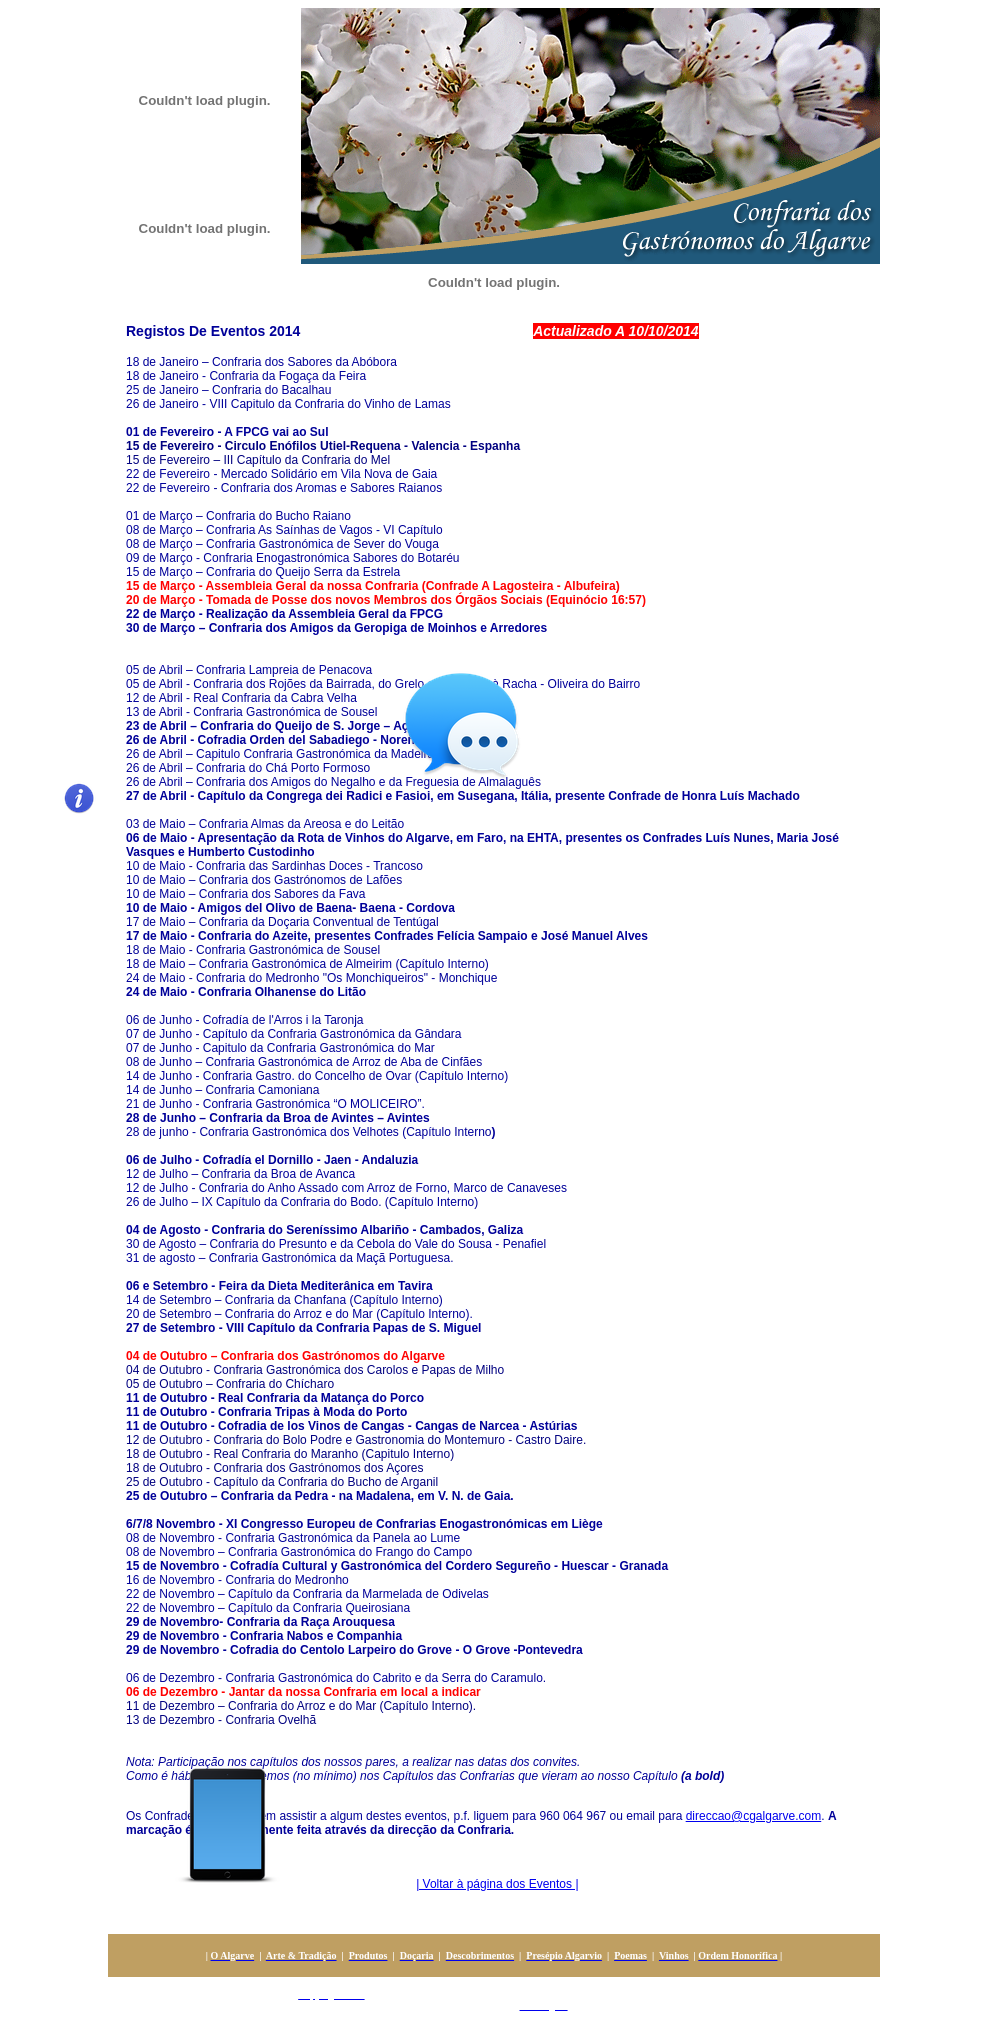 The image size is (988, 2019). What do you see at coordinates (462, 725) in the screenshot?
I see `open game center messages and friend requests` at bounding box center [462, 725].